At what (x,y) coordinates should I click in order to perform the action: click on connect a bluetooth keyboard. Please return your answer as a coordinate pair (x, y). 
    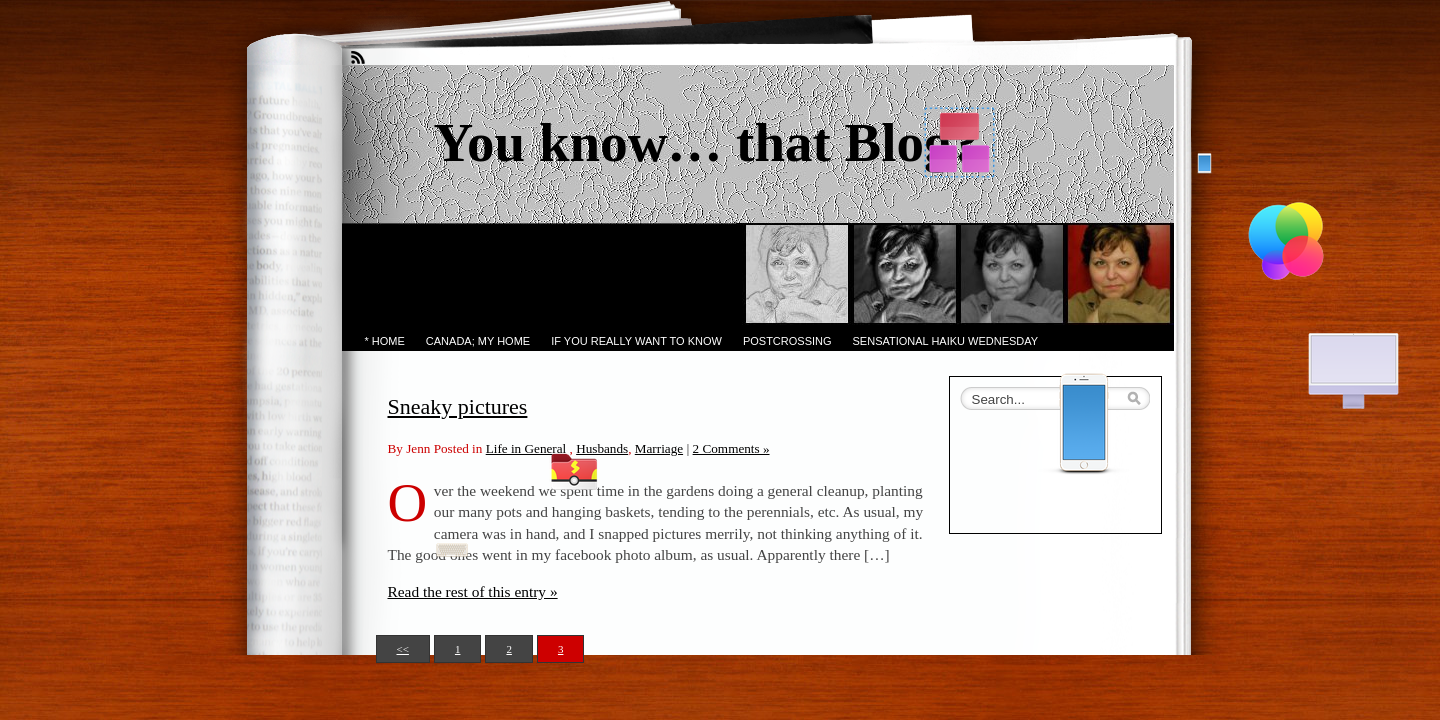
    Looking at the image, I should click on (452, 550).